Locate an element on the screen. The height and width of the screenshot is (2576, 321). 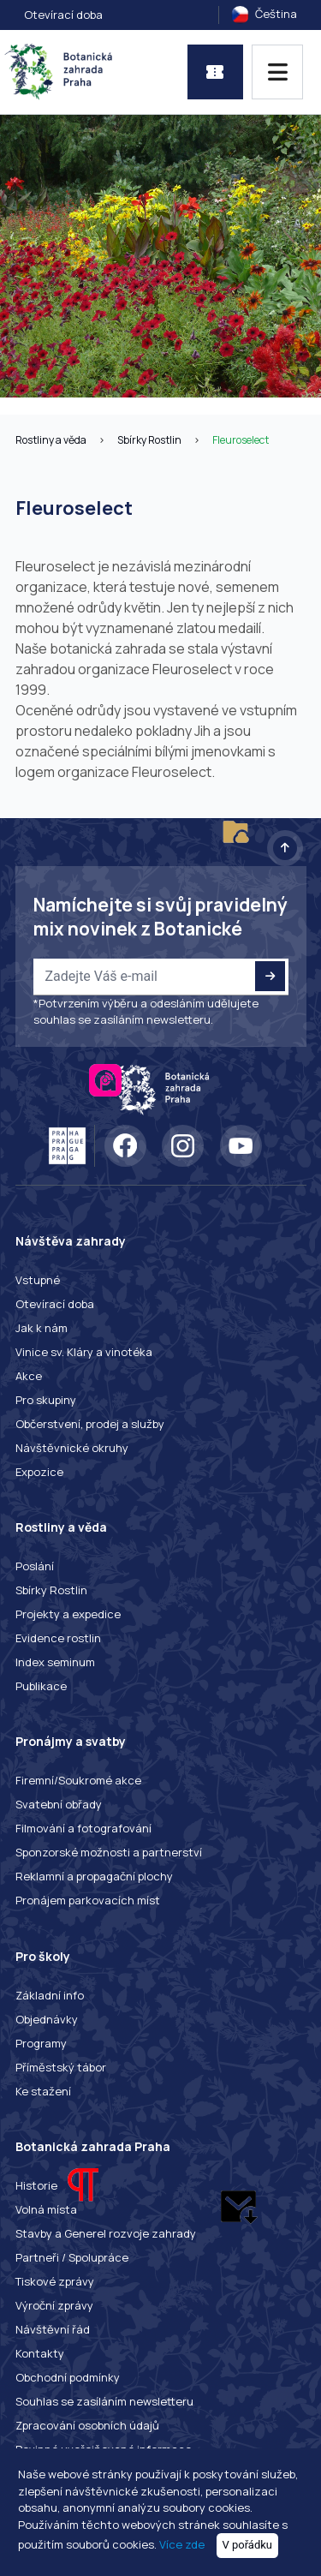
access cloud storage folder is located at coordinates (235, 832).